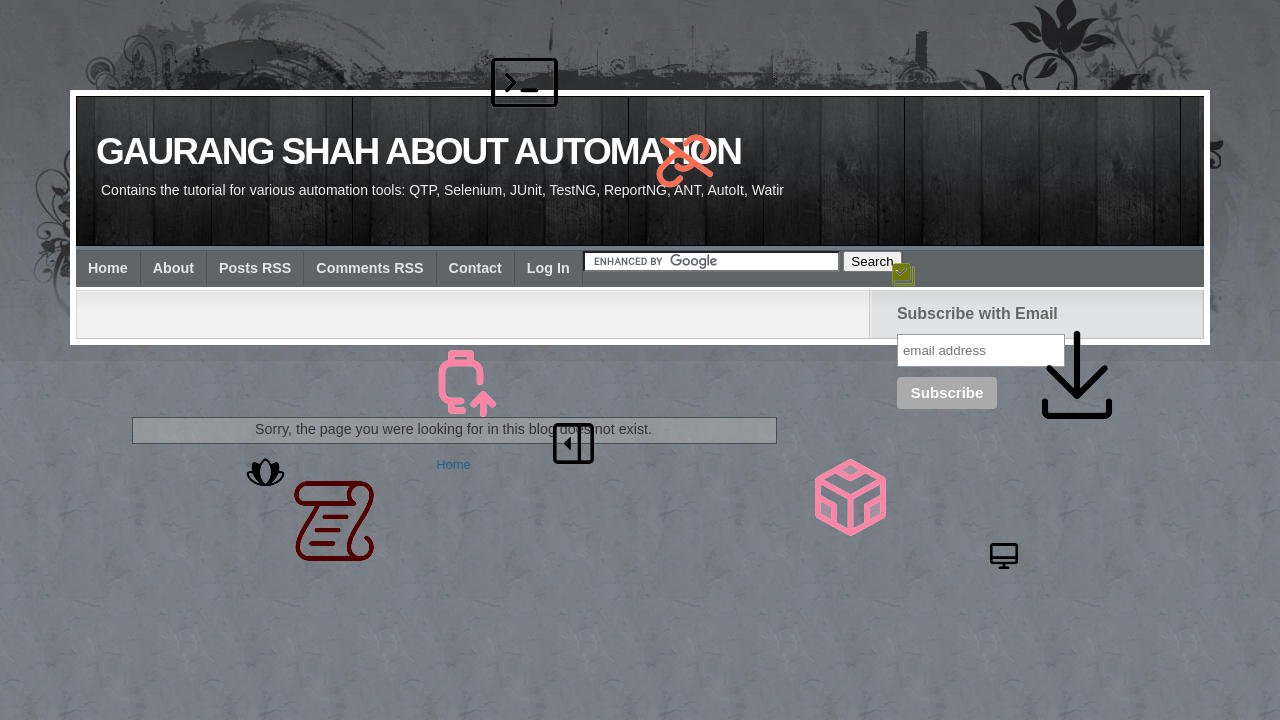 This screenshot has width=1280, height=720. Describe the element at coordinates (683, 161) in the screenshot. I see `remove or break a hyperlink` at that location.